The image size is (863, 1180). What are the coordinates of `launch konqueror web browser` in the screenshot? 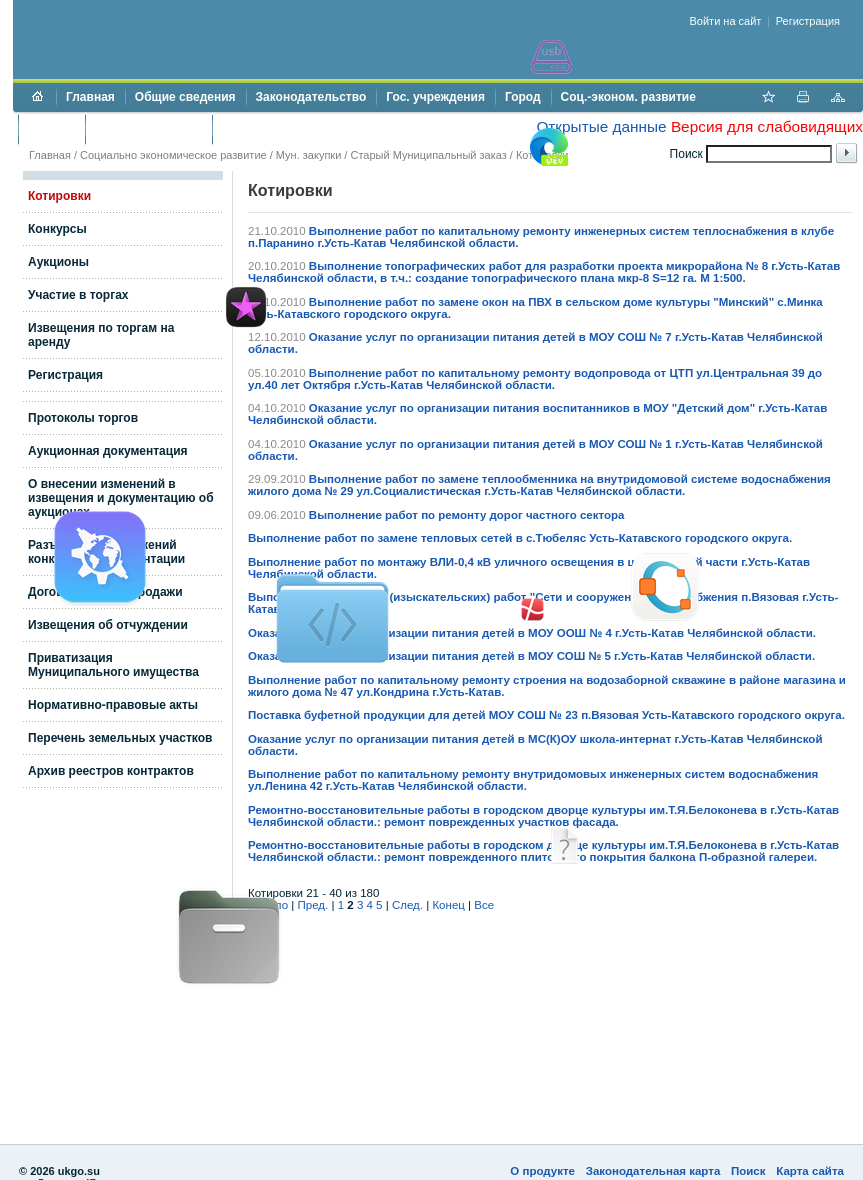 It's located at (100, 557).